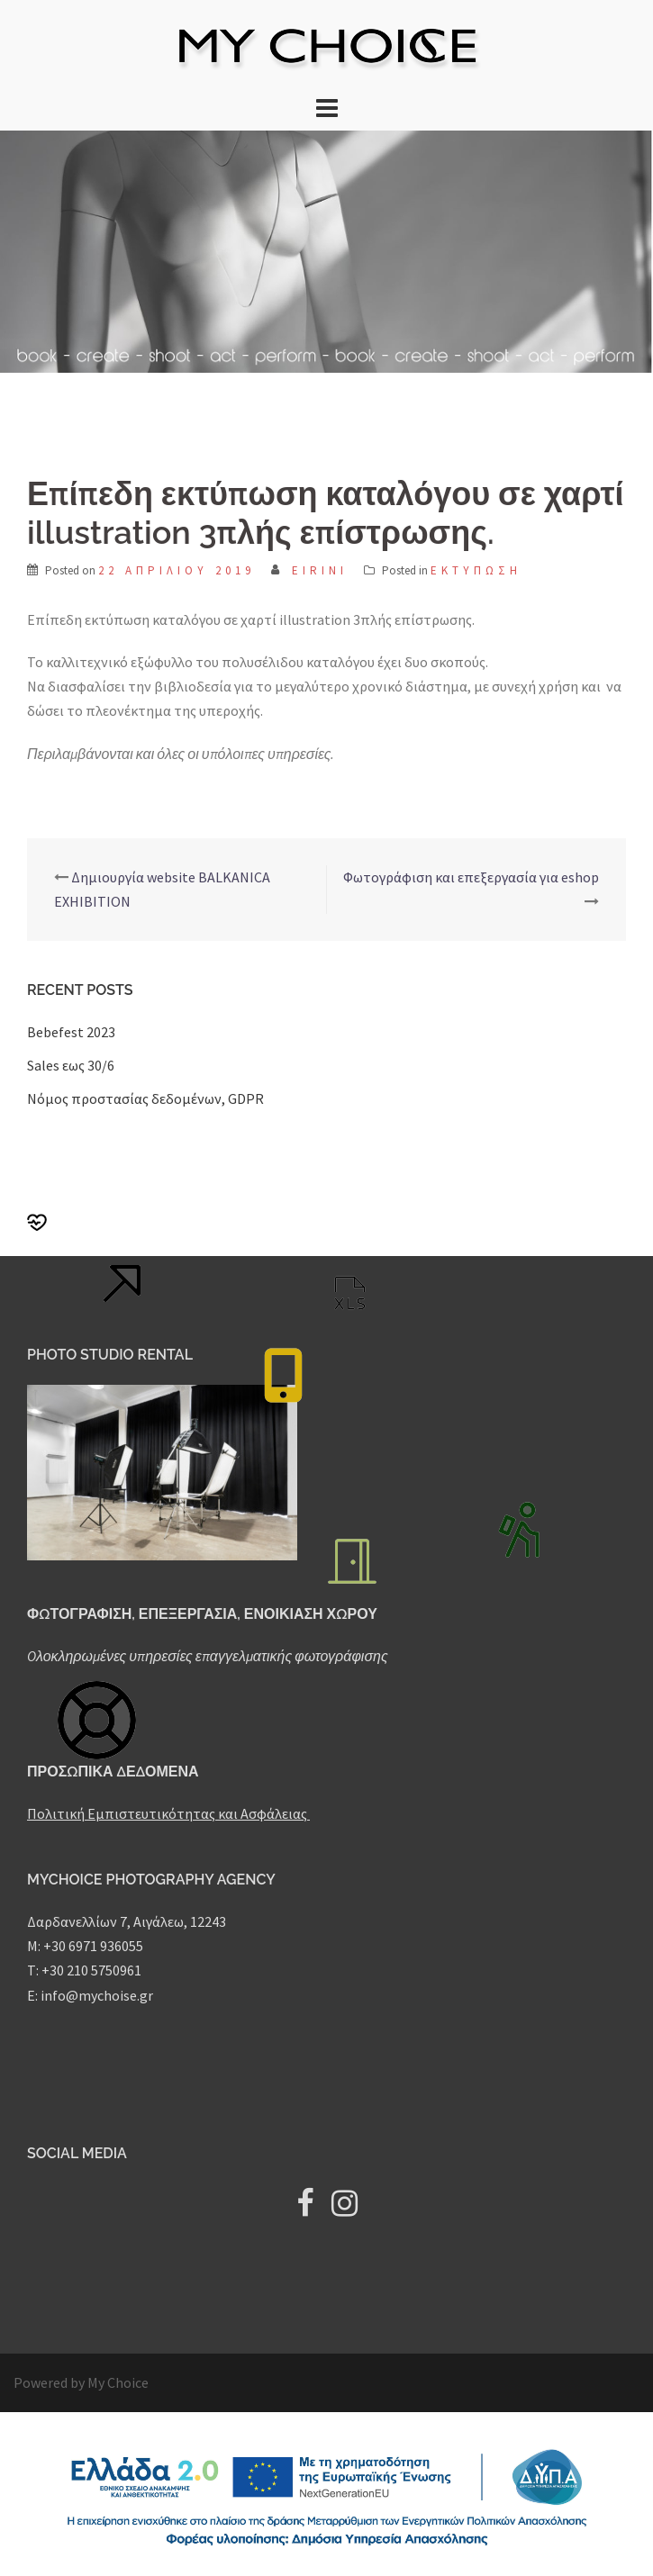 The height and width of the screenshot is (2576, 653). Describe the element at coordinates (521, 1530) in the screenshot. I see `access hiking trails or outdoor activities` at that location.